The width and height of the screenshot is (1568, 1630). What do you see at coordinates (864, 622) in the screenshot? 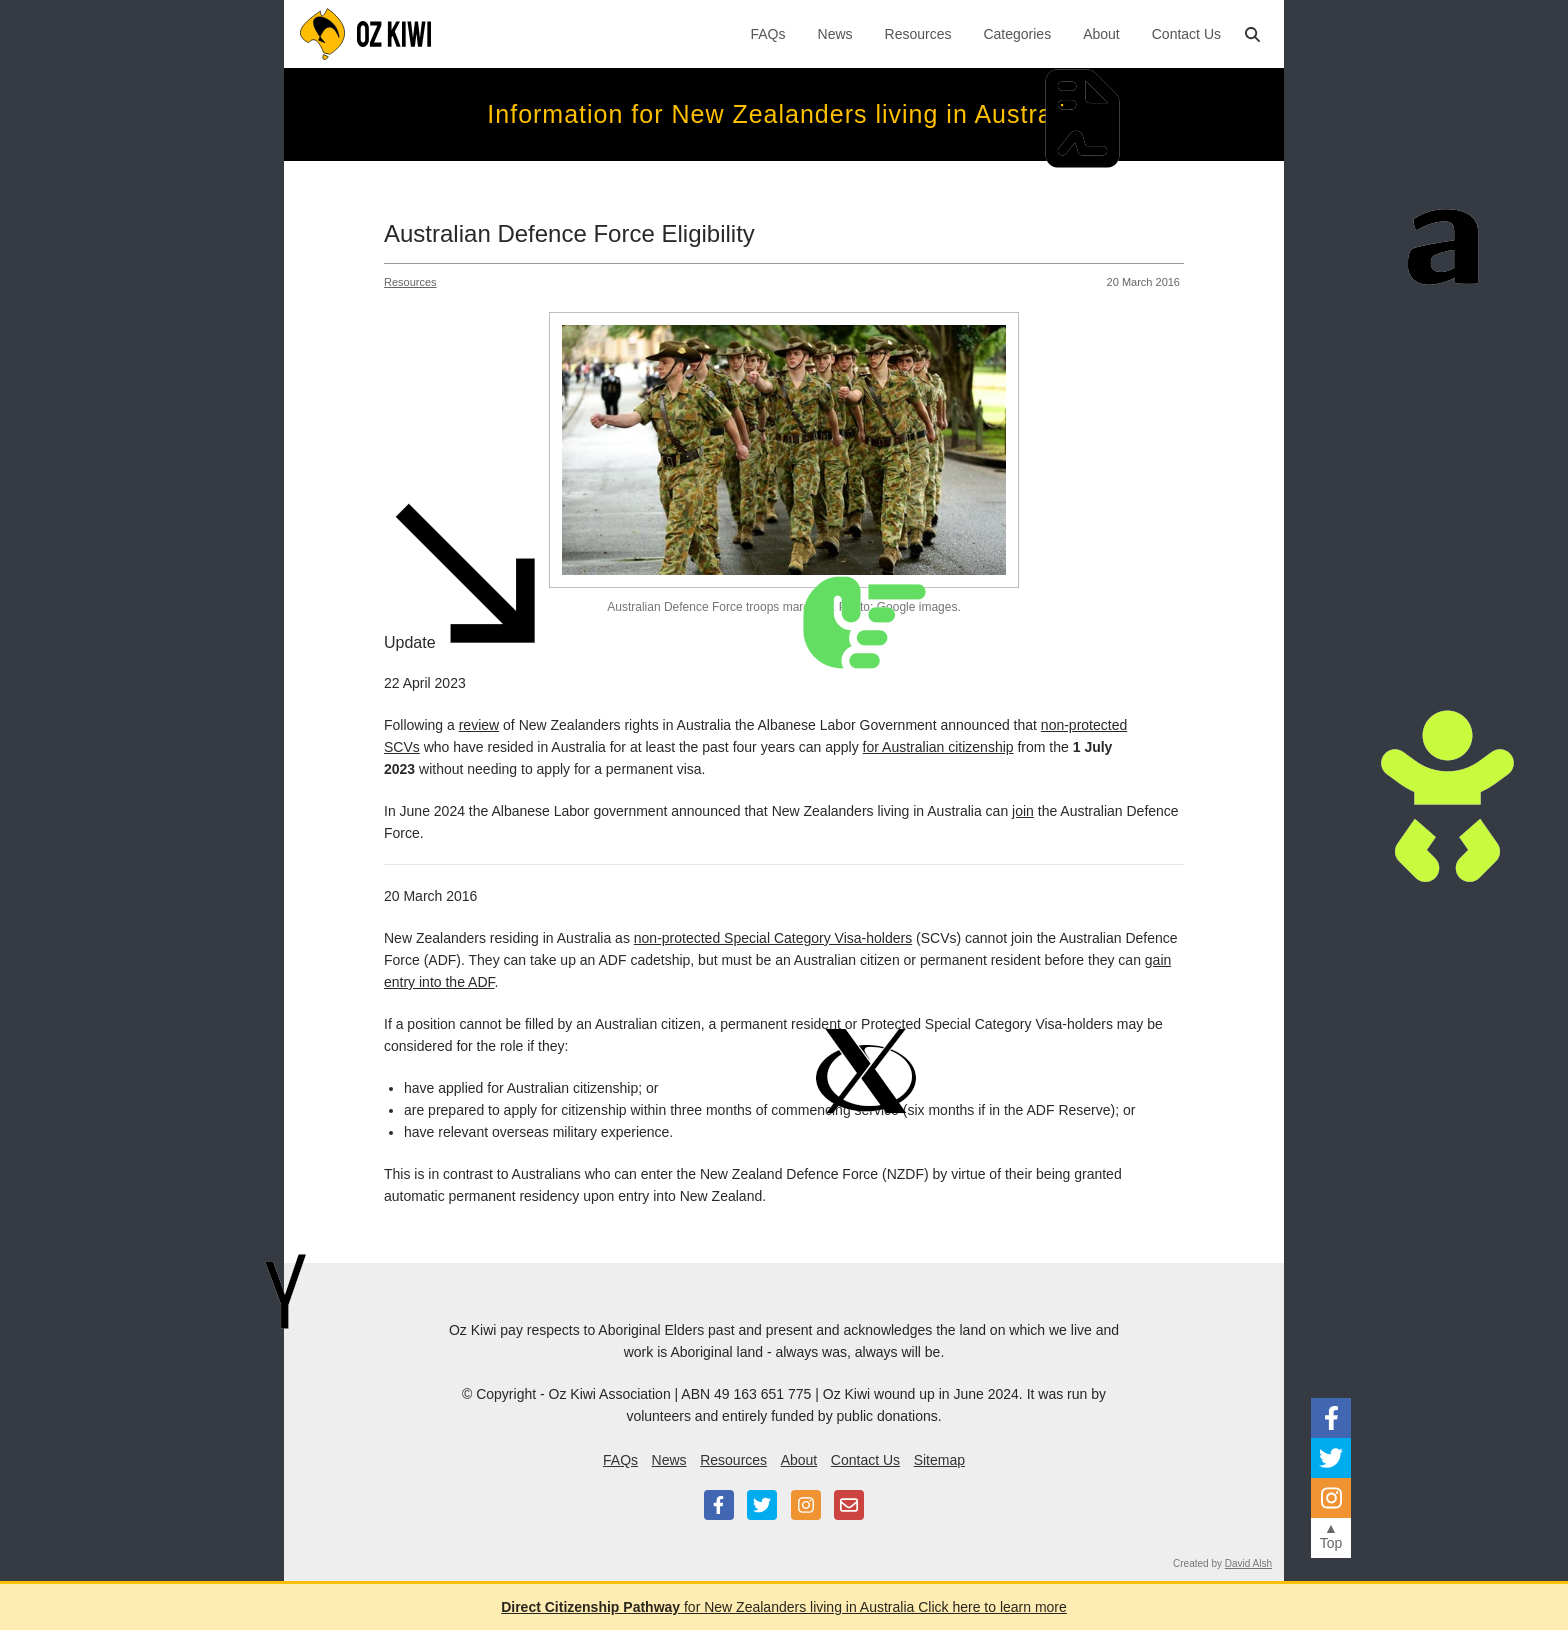
I see `indicates next step or continue forward` at bounding box center [864, 622].